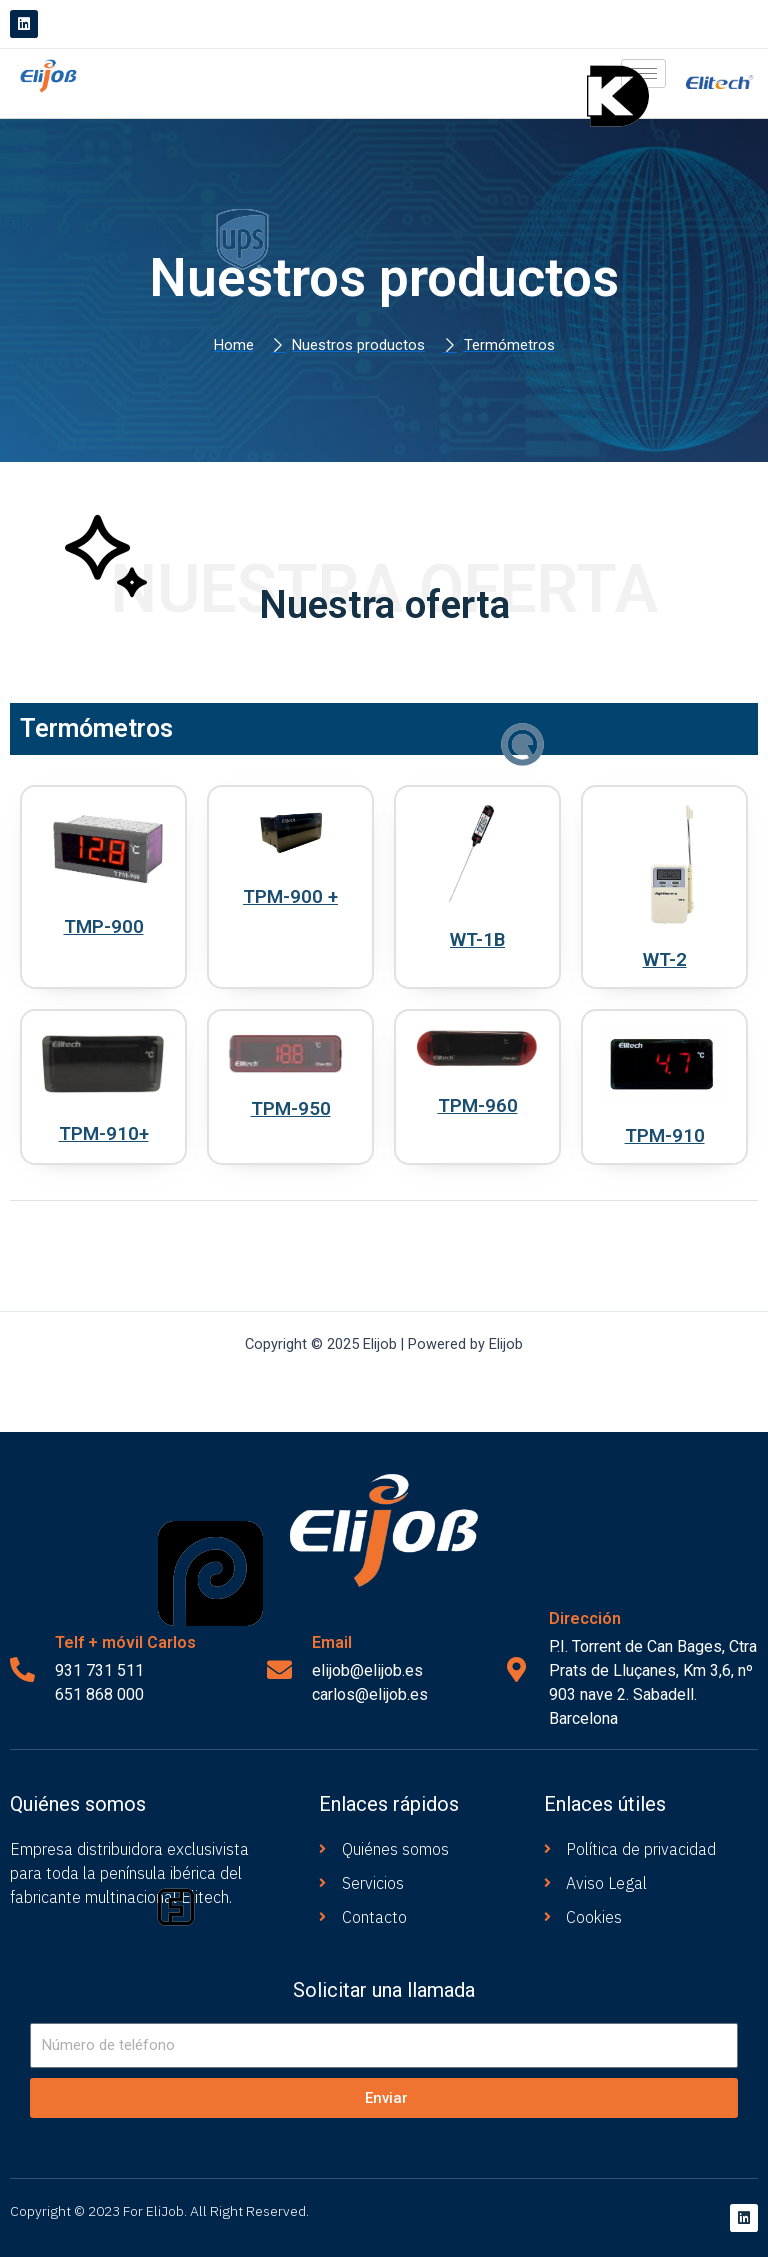 This screenshot has height=2257, width=768. What do you see at coordinates (210, 1573) in the screenshot?
I see `open Photopea image editor` at bounding box center [210, 1573].